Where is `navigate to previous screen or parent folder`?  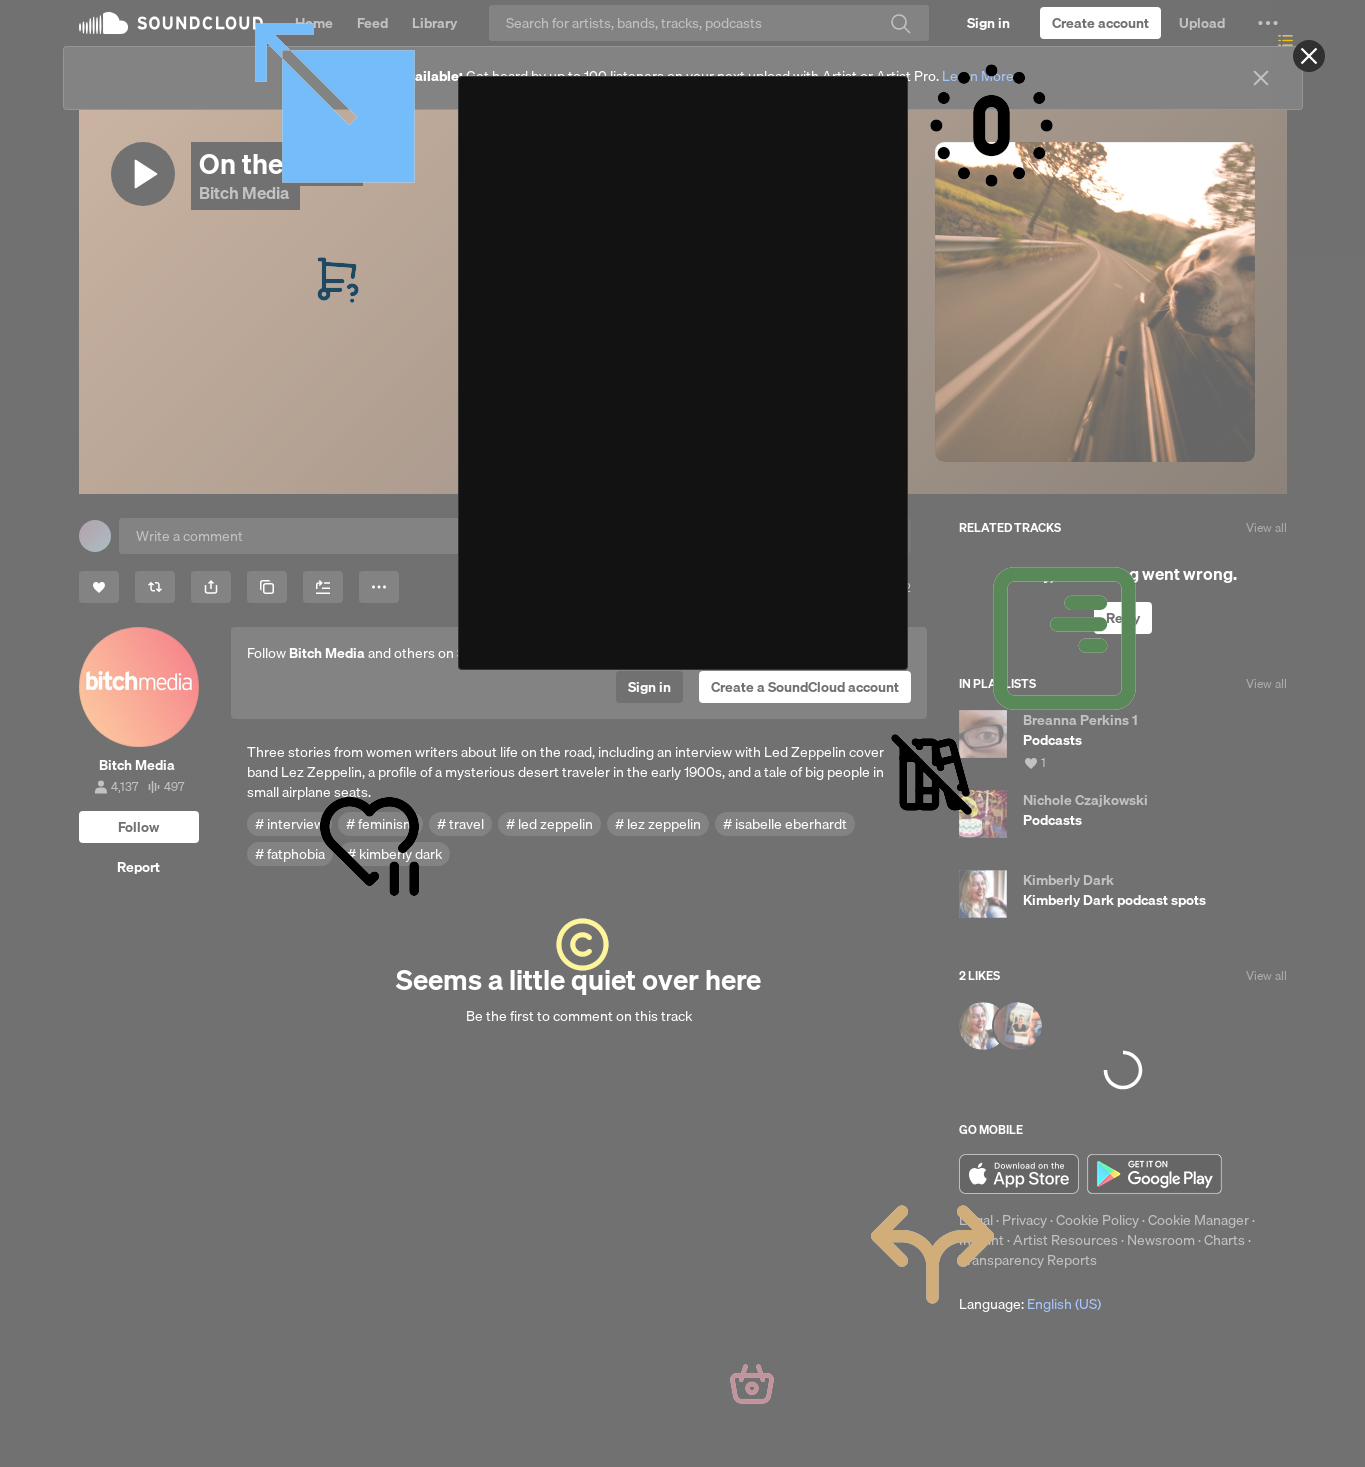 navigate to previous screen or parent folder is located at coordinates (335, 103).